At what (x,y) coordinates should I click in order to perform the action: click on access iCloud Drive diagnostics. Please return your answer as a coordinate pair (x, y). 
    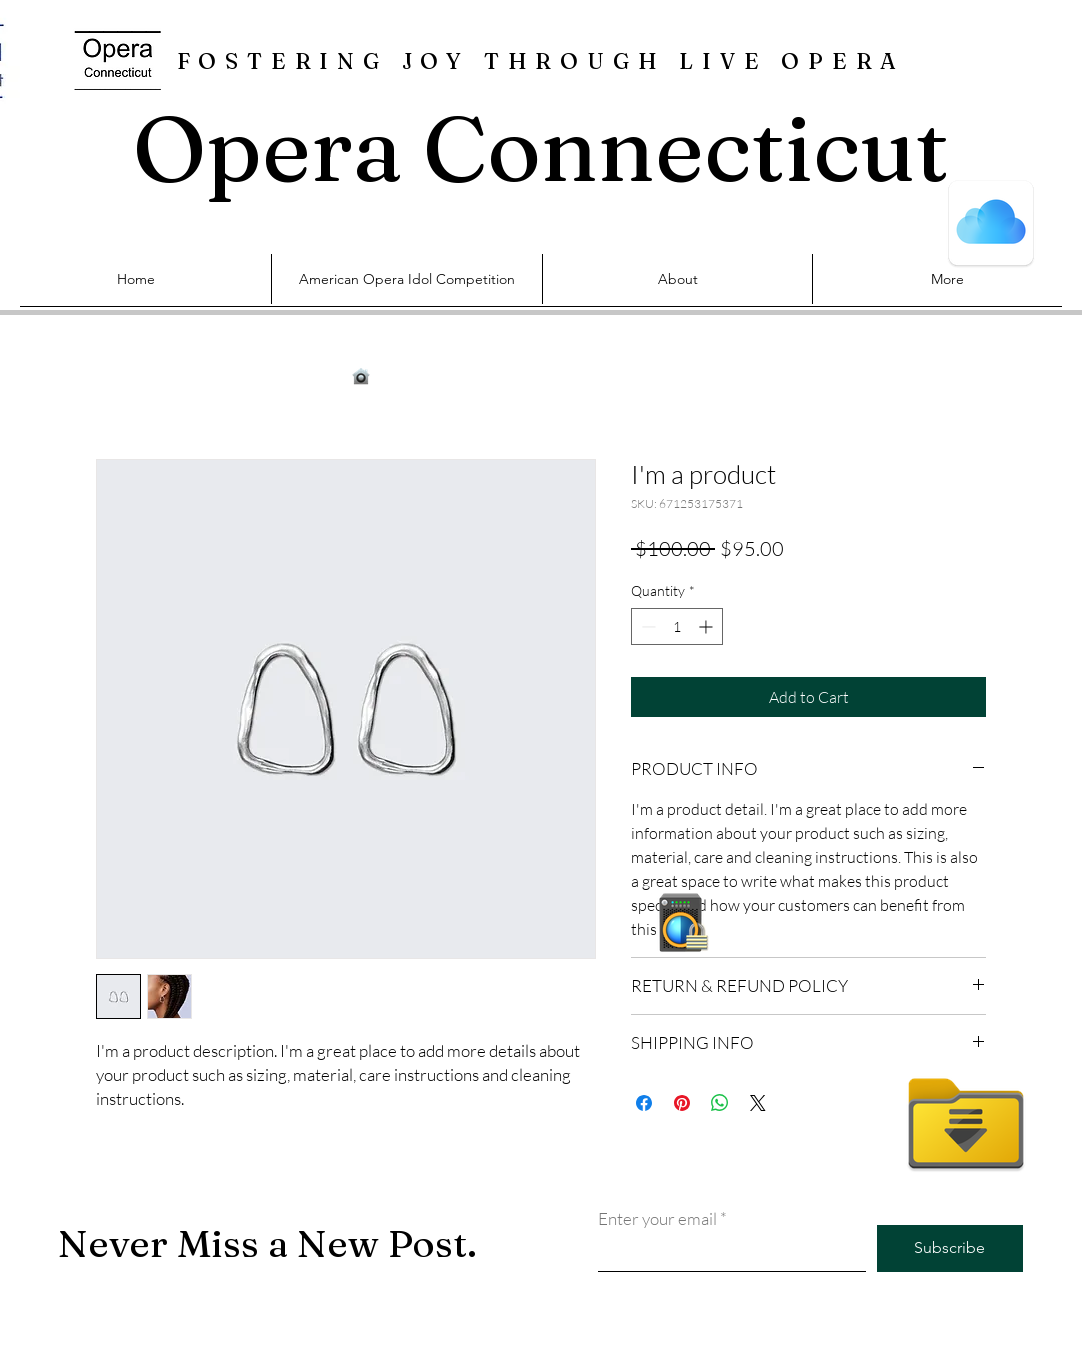
    Looking at the image, I should click on (991, 223).